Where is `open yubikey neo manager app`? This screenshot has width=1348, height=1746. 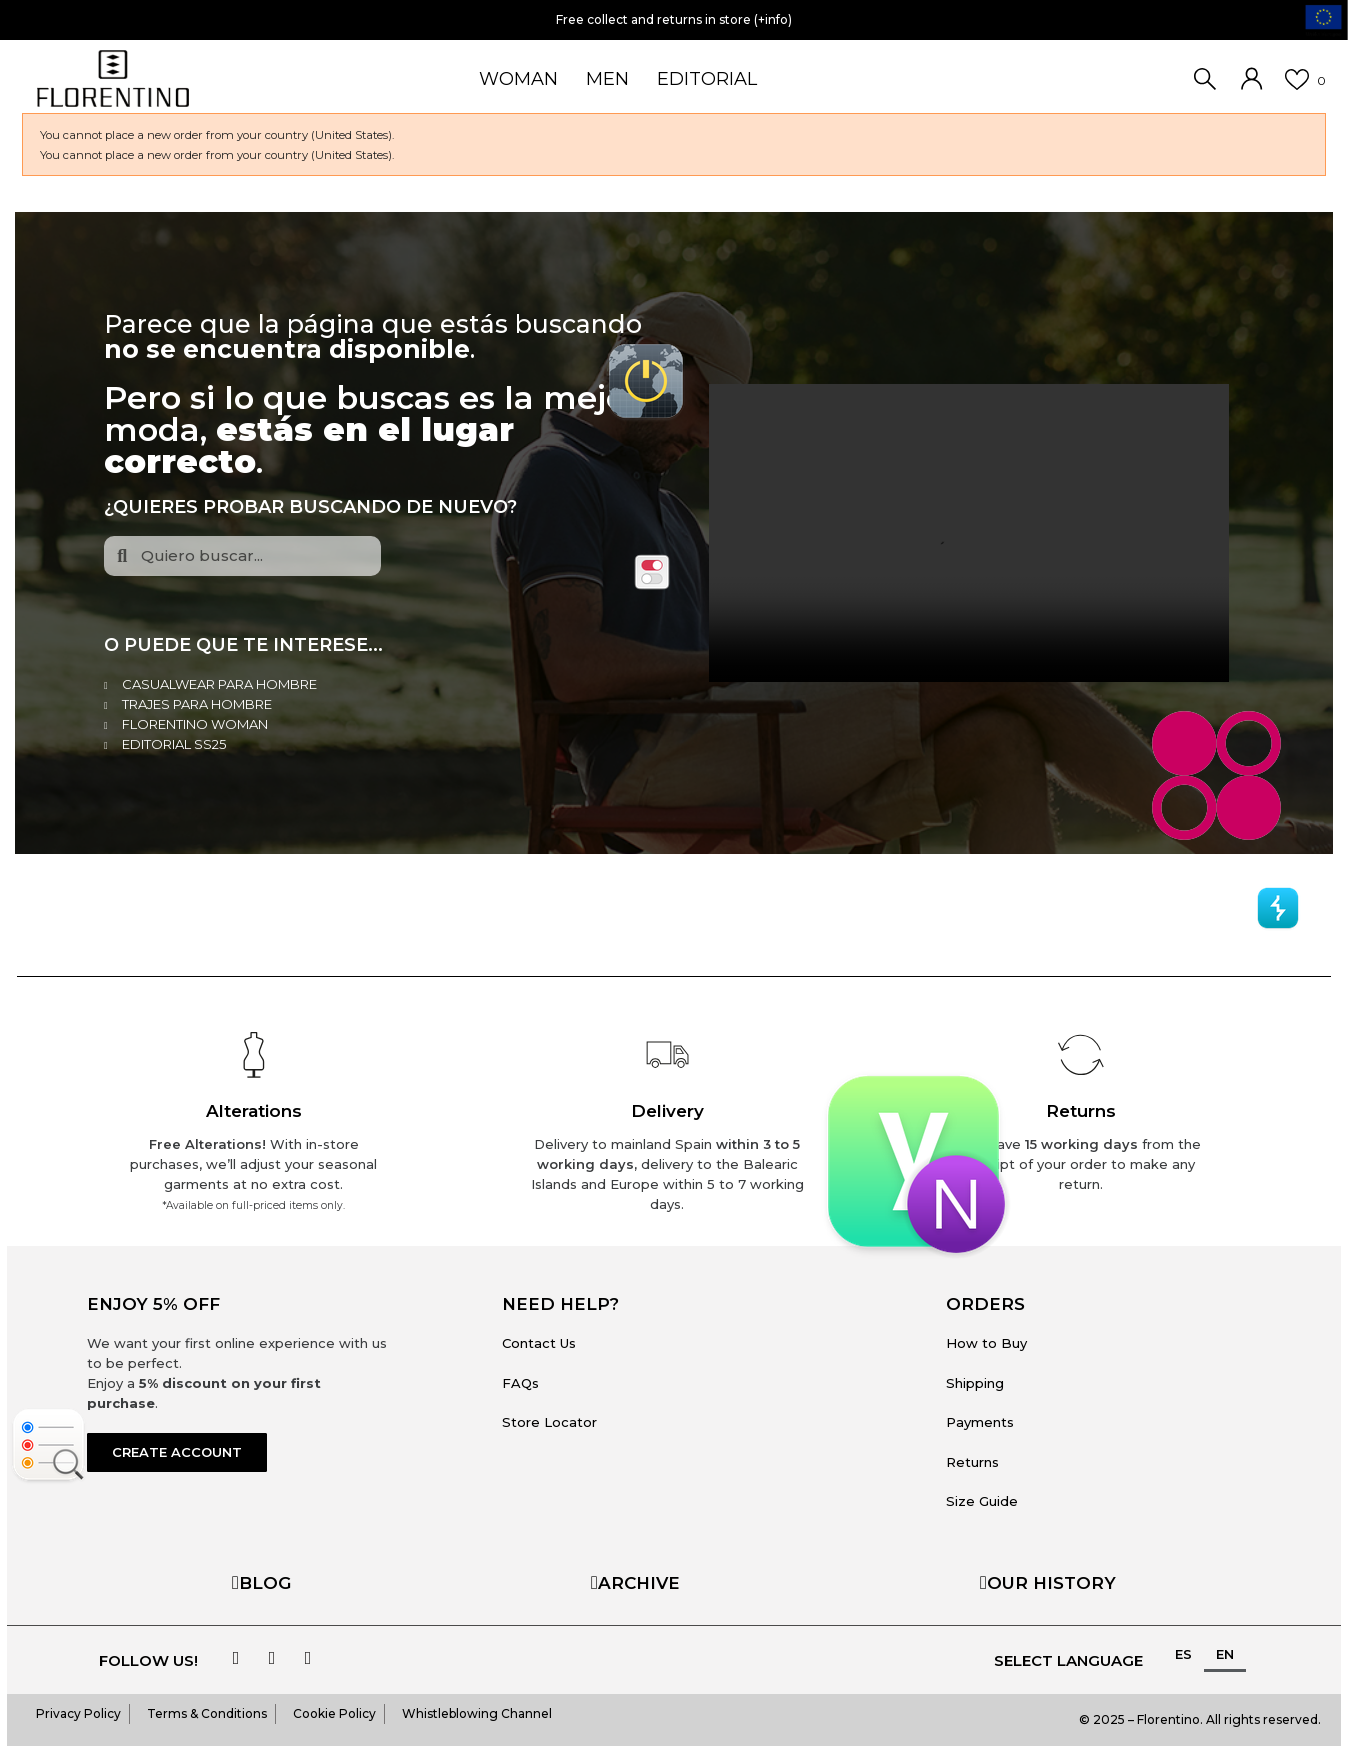
open yubikey neo manager app is located at coordinates (913, 1161).